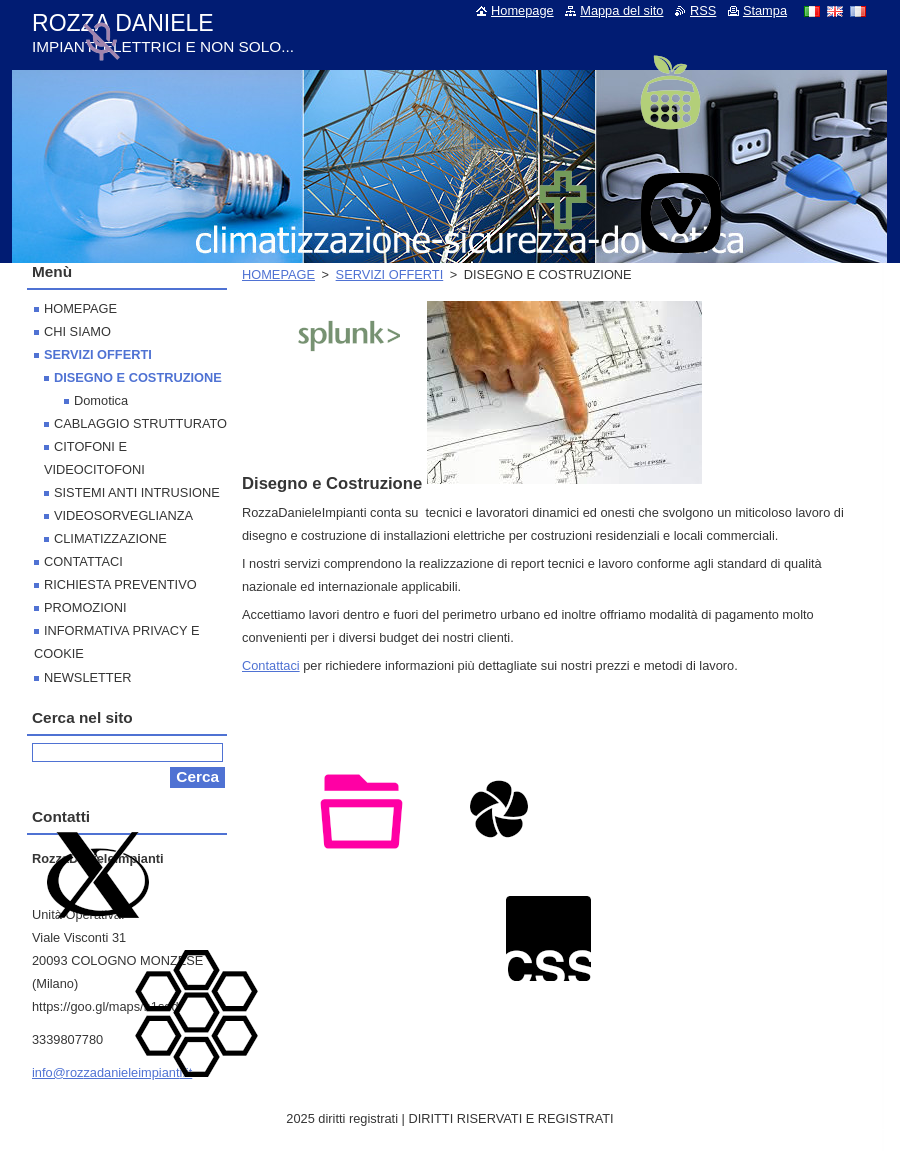  What do you see at coordinates (681, 213) in the screenshot?
I see `open vivaldi browser` at bounding box center [681, 213].